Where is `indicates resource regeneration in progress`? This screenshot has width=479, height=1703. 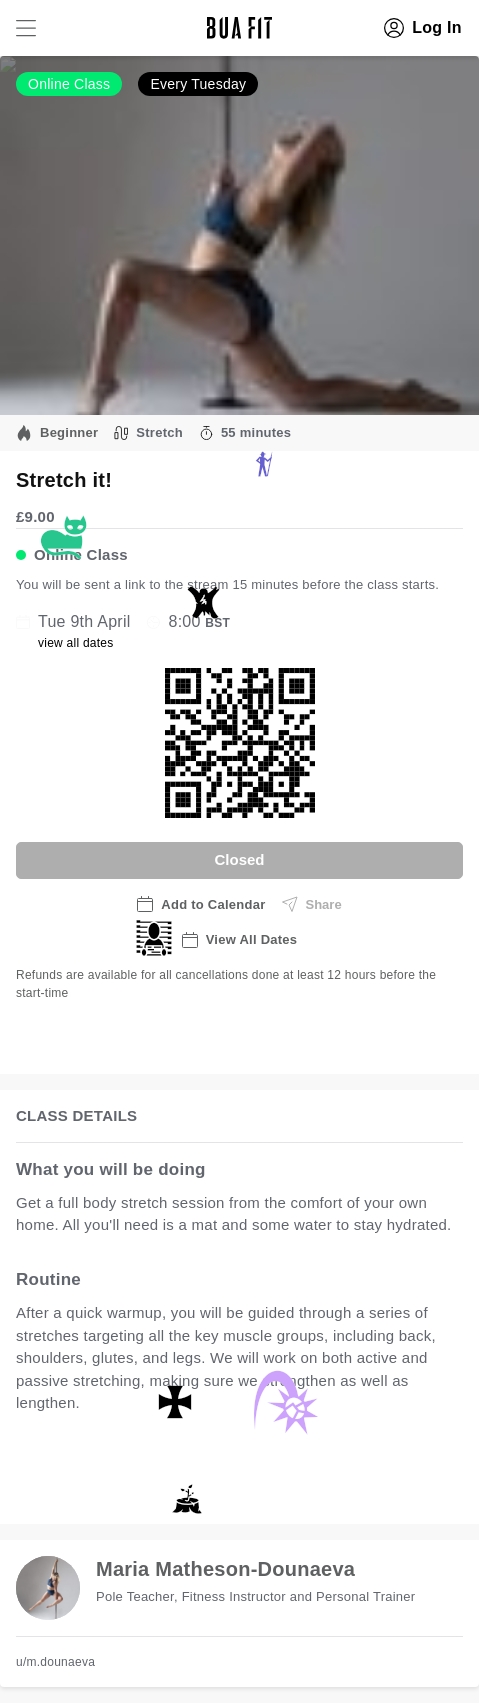 indicates resource regeneration in progress is located at coordinates (187, 1499).